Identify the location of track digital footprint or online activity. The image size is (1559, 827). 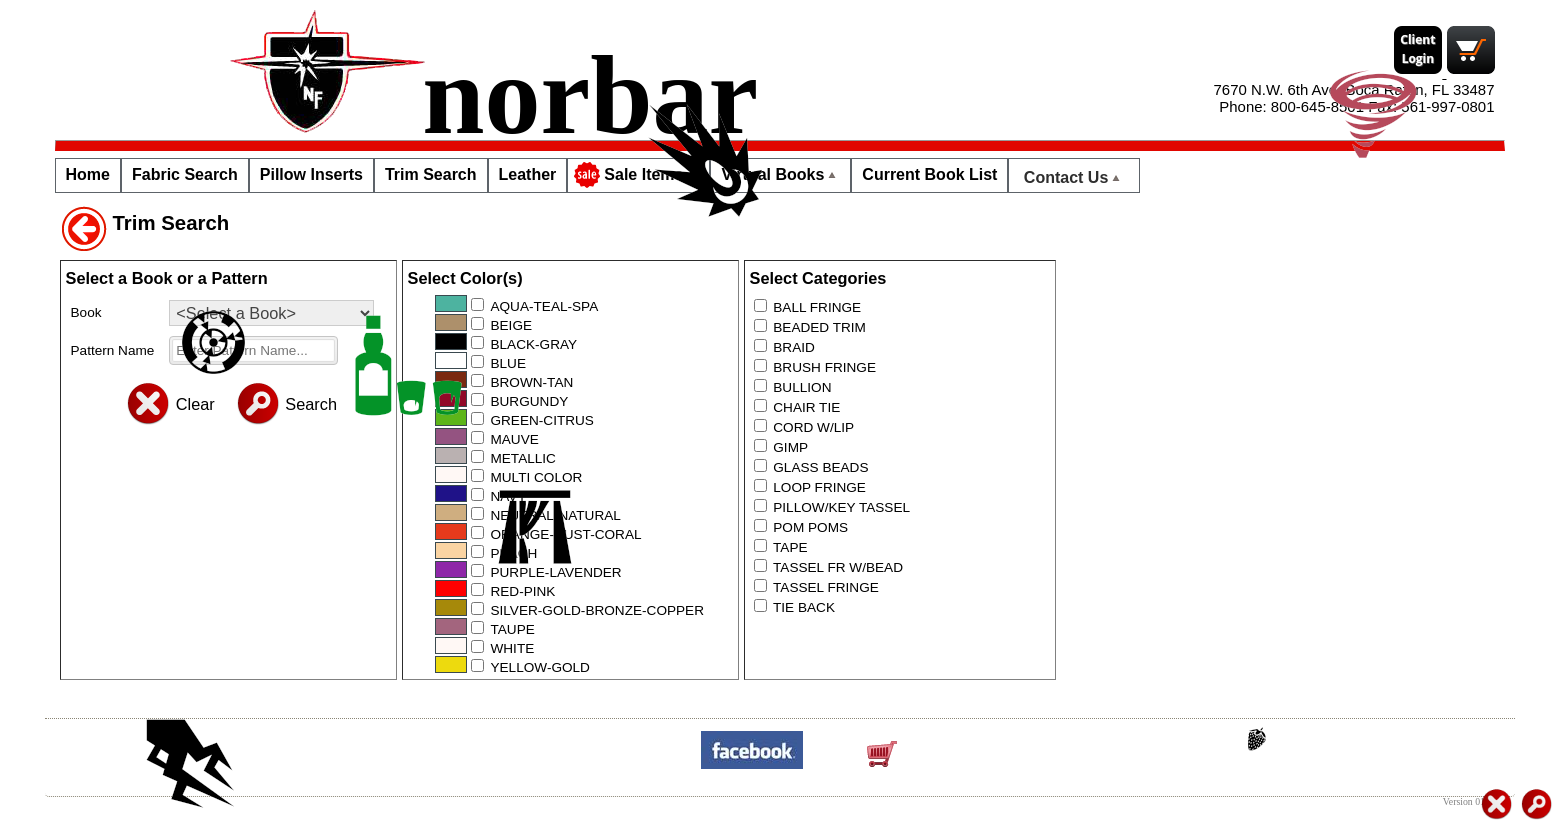
(213, 342).